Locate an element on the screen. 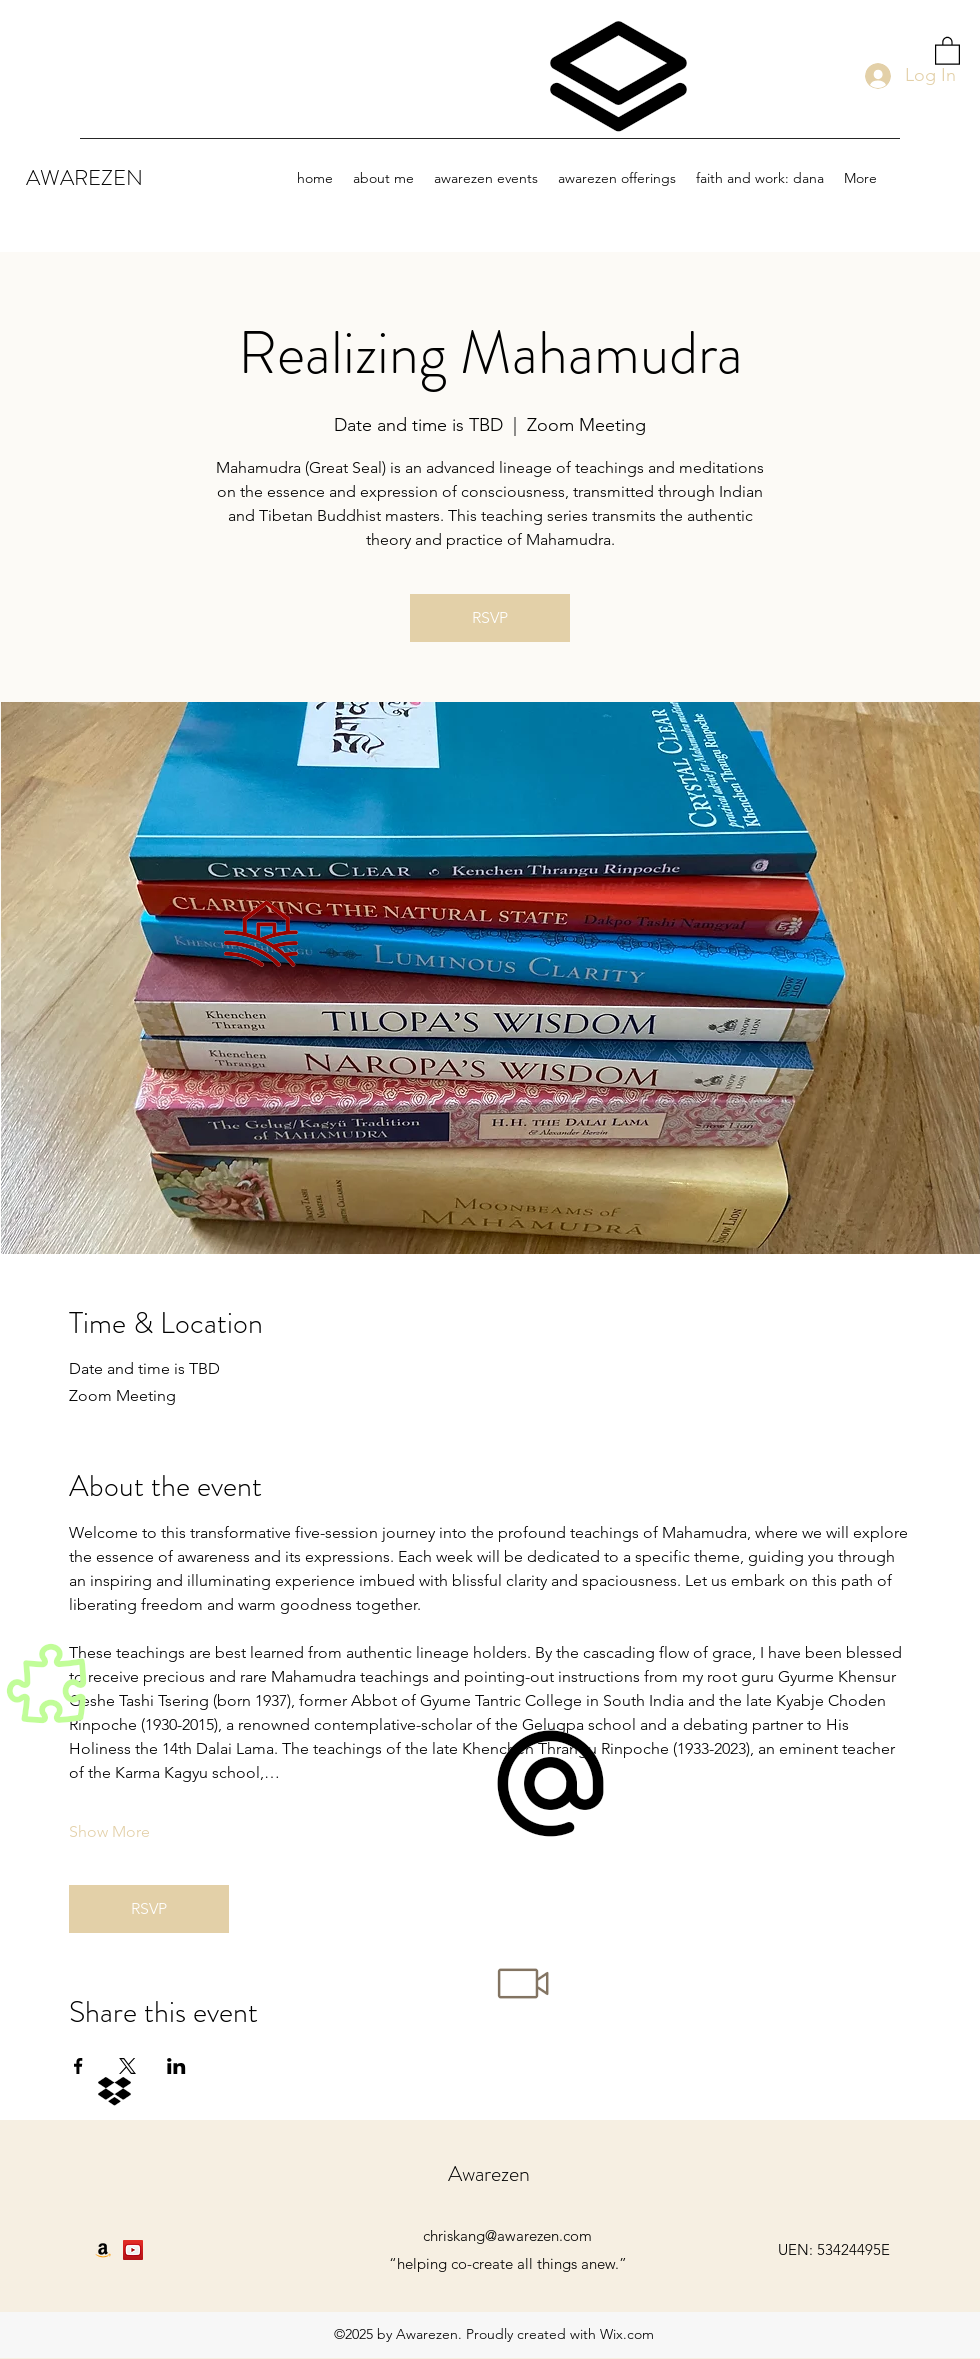 The height and width of the screenshot is (2359, 980). open Dropbox app is located at coordinates (114, 2089).